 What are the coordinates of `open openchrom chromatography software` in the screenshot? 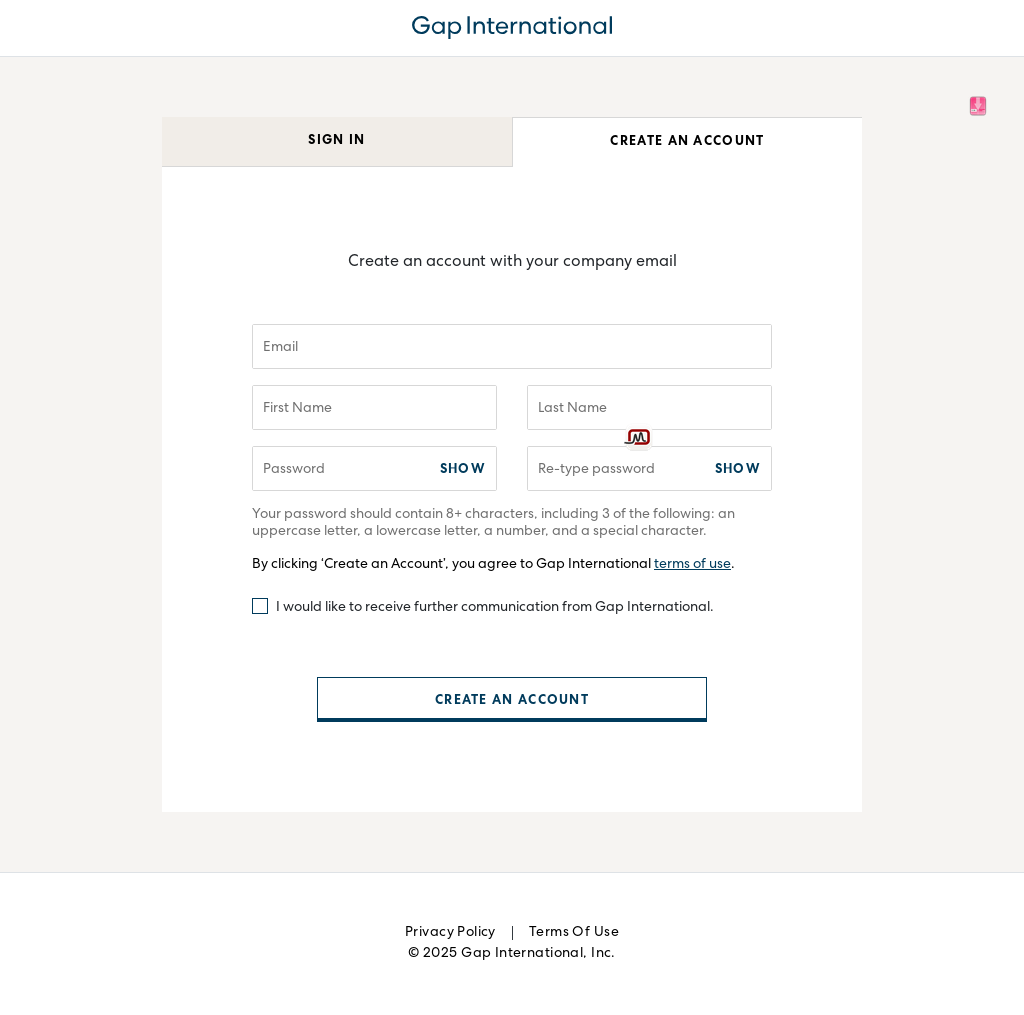 It's located at (639, 437).